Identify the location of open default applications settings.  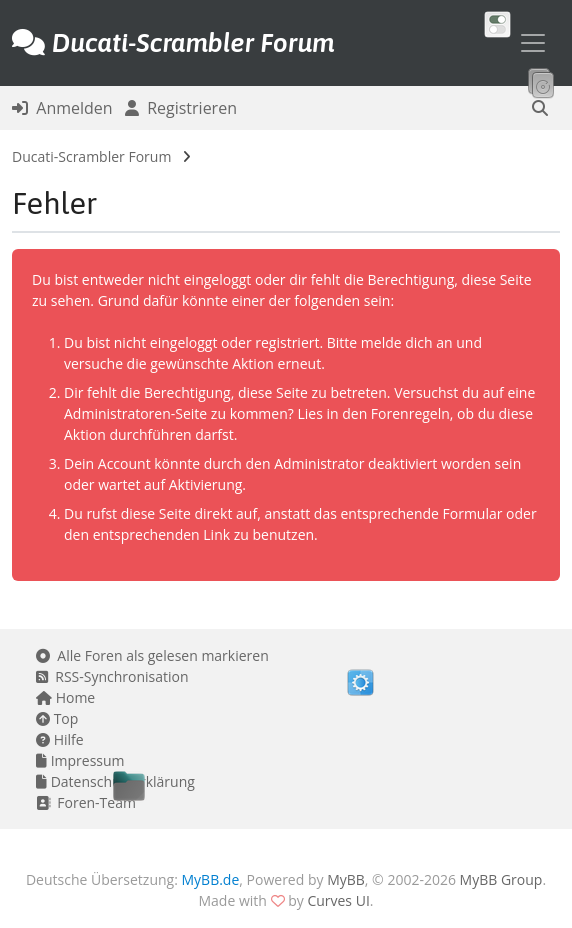
(360, 682).